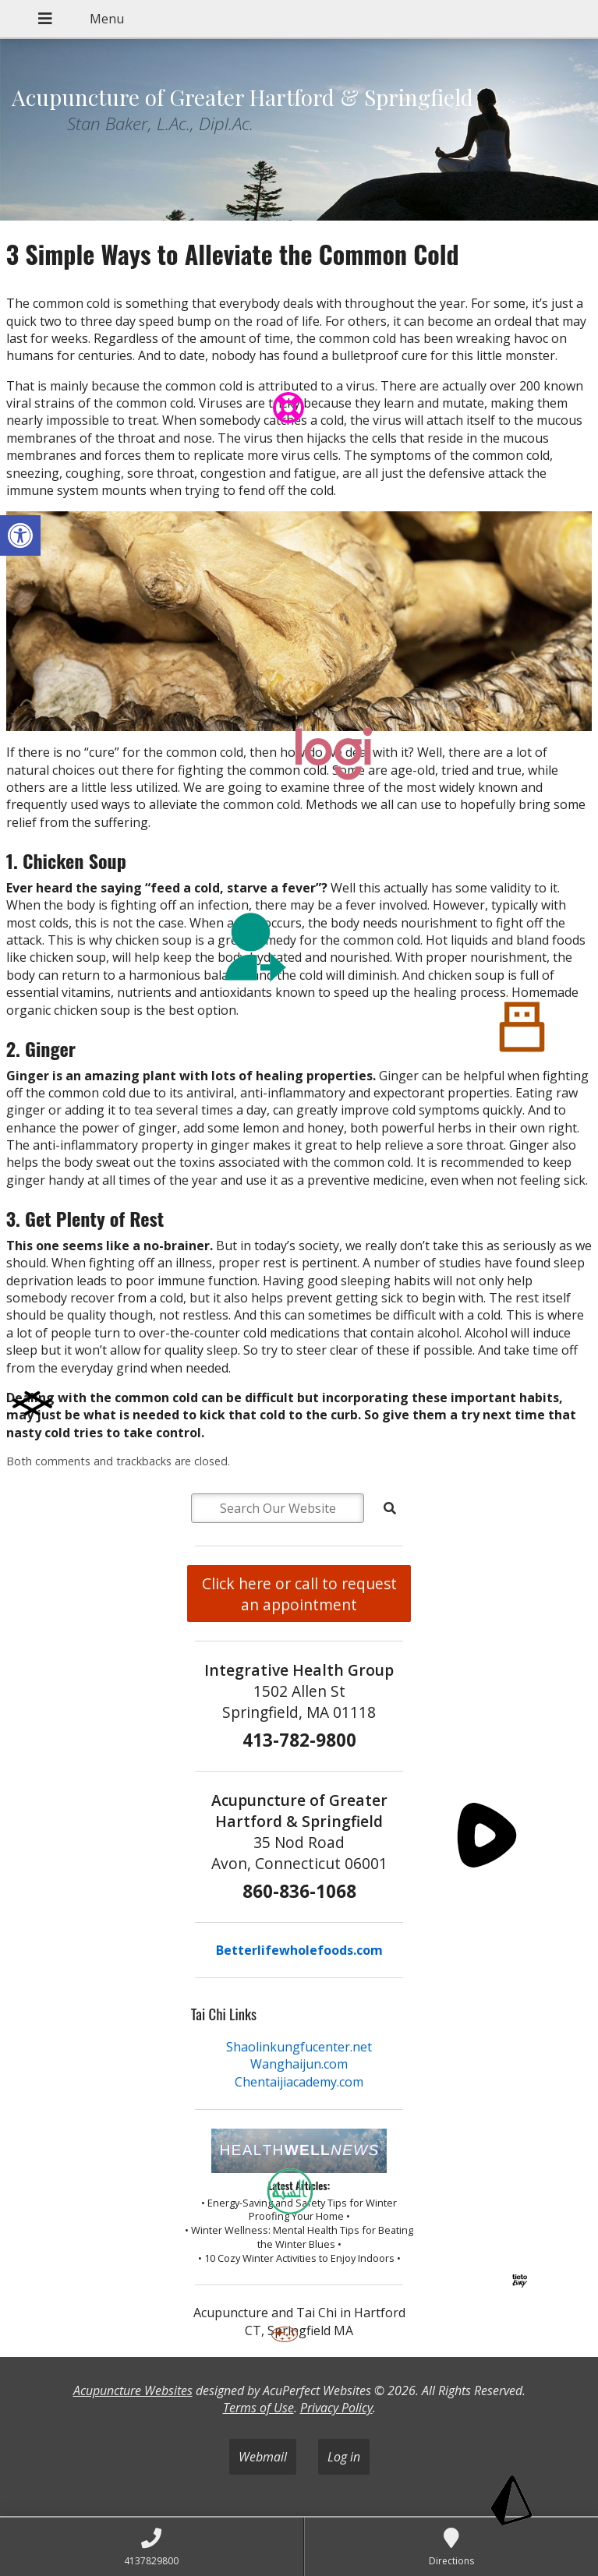  What do you see at coordinates (288, 408) in the screenshot?
I see `access help or support center` at bounding box center [288, 408].